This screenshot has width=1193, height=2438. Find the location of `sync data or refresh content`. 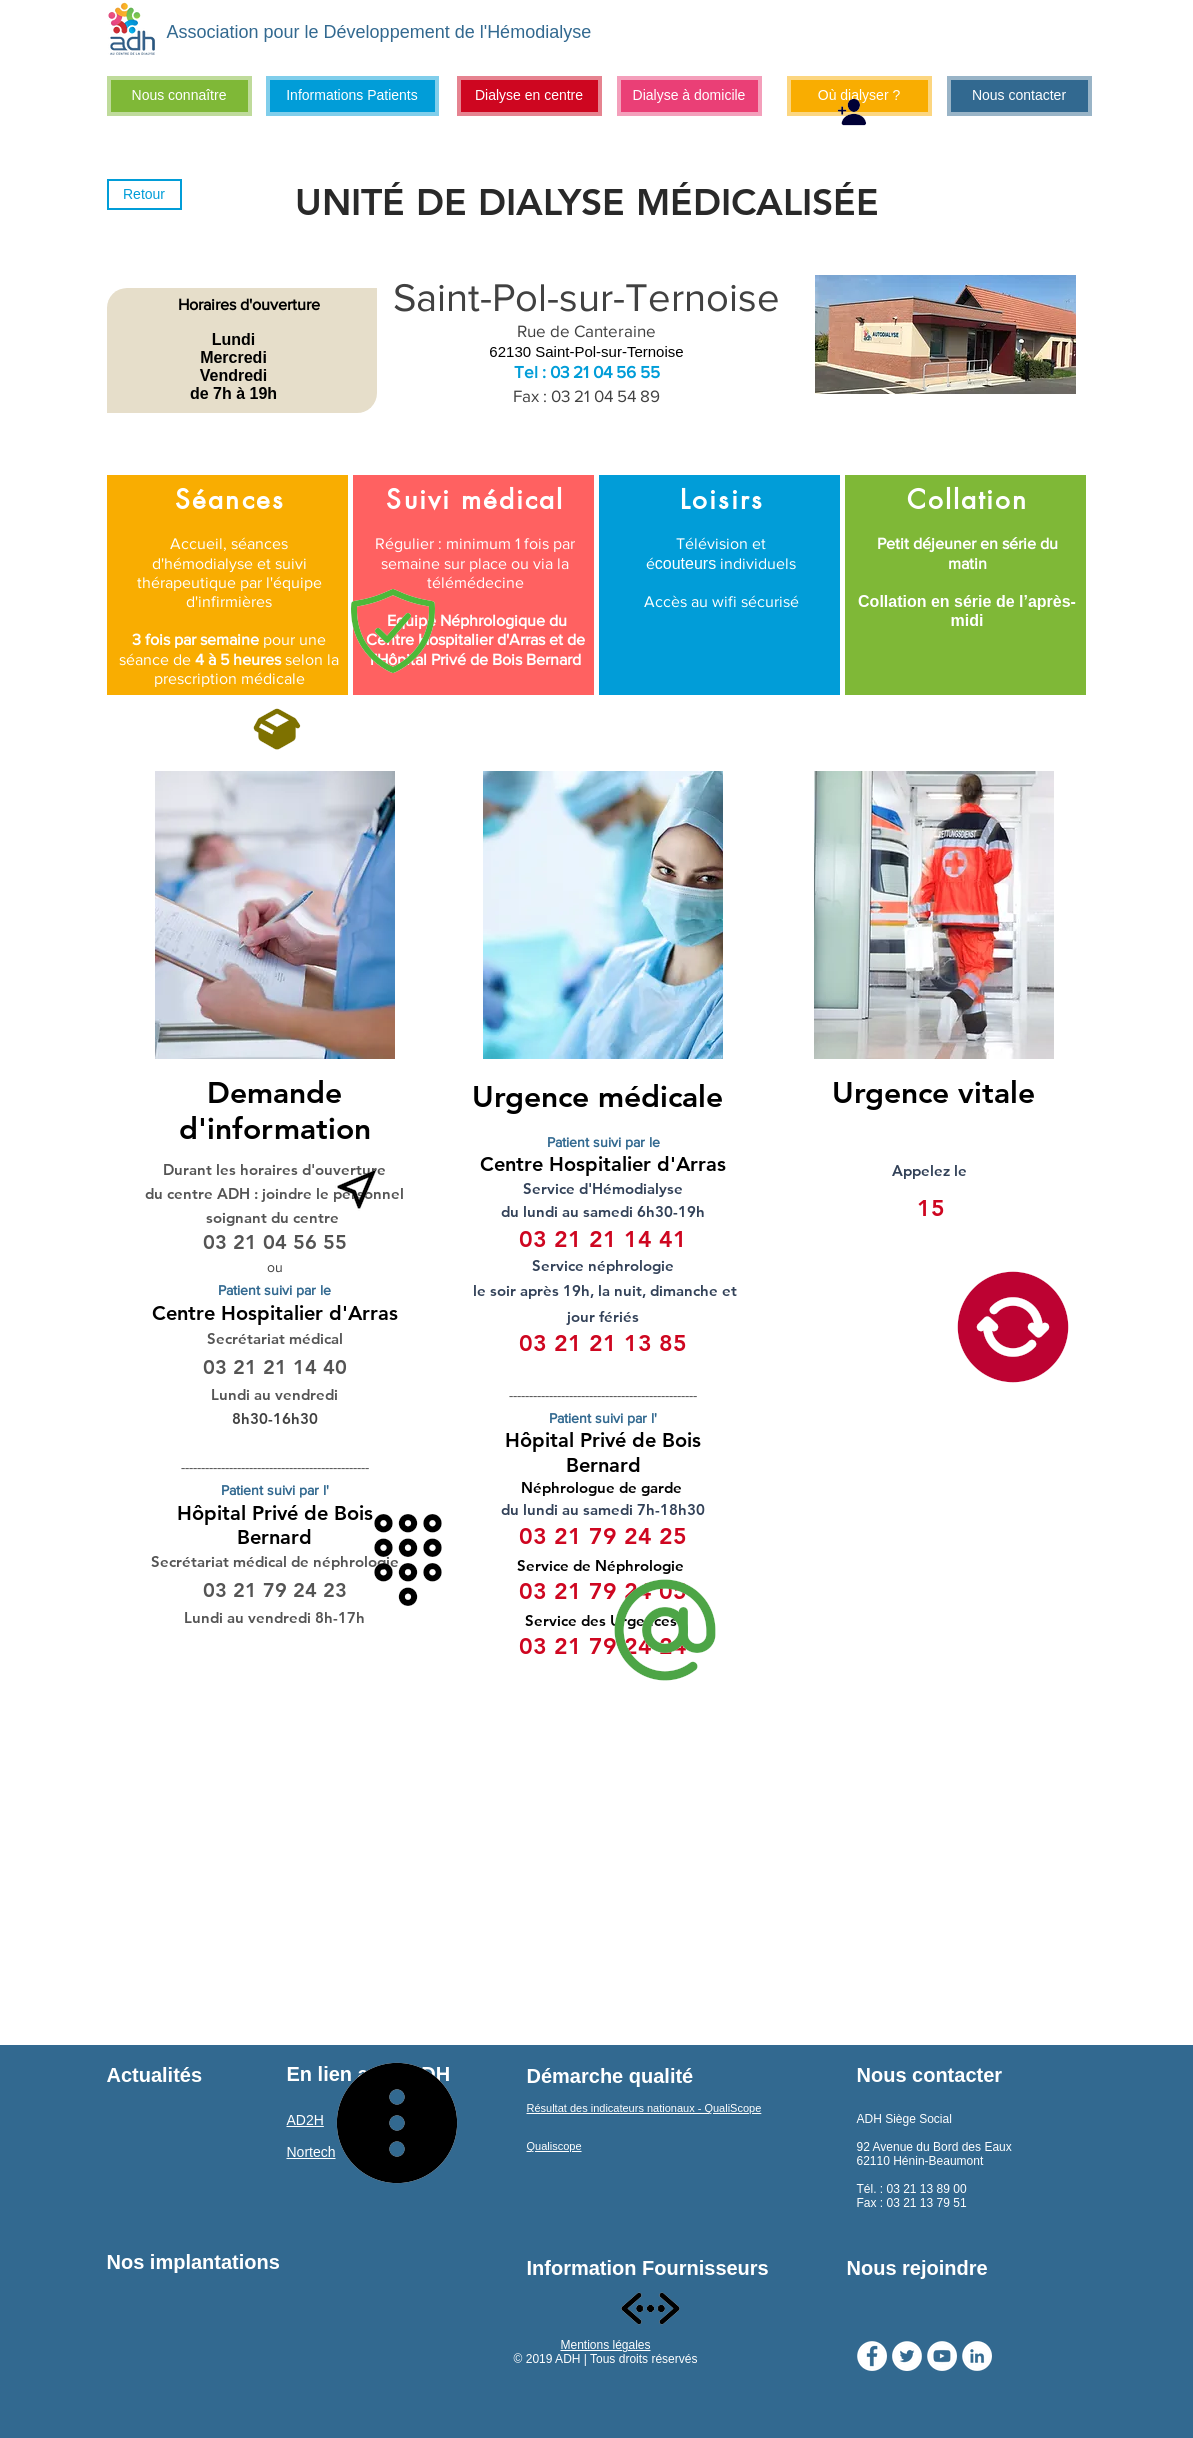

sync data or refresh content is located at coordinates (1013, 1327).